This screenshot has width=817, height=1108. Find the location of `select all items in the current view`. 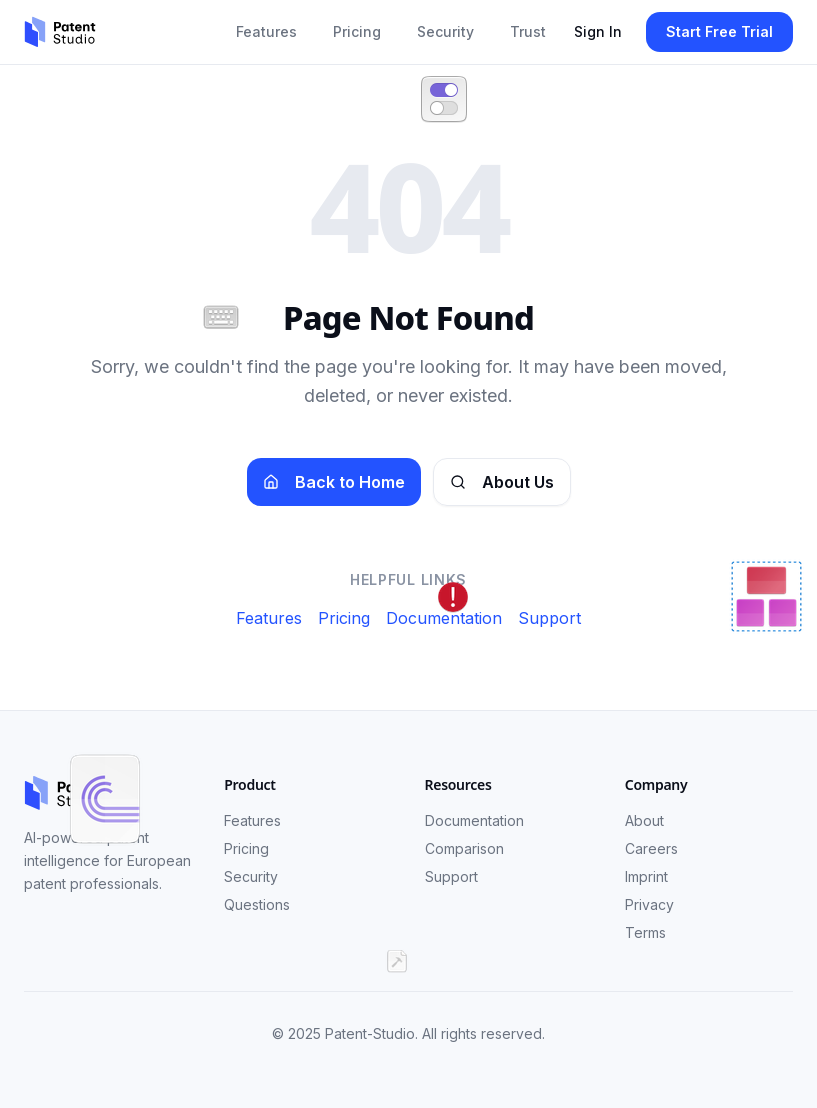

select all items in the current view is located at coordinates (766, 596).